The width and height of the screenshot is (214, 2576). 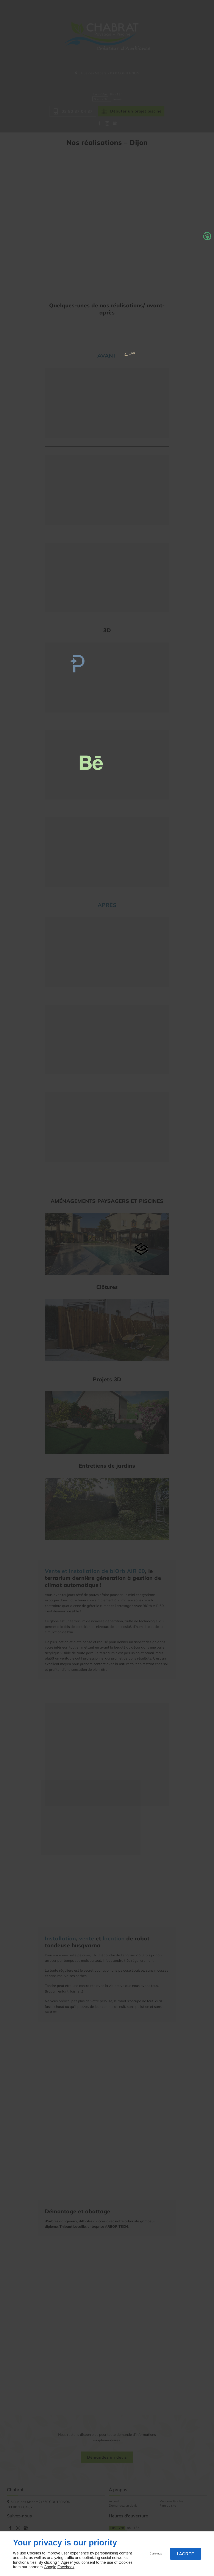 I want to click on paddle payment platform logo, so click(x=77, y=664).